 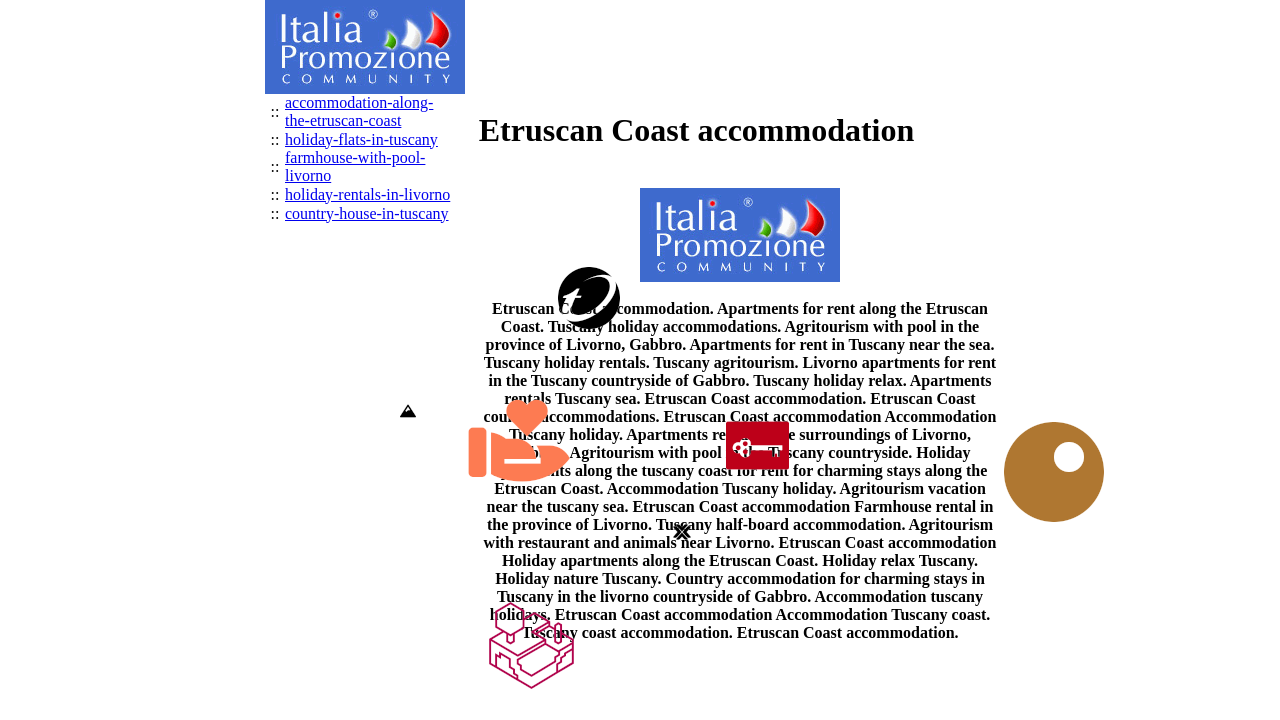 What do you see at coordinates (757, 445) in the screenshot?
I see `coppel company logo` at bounding box center [757, 445].